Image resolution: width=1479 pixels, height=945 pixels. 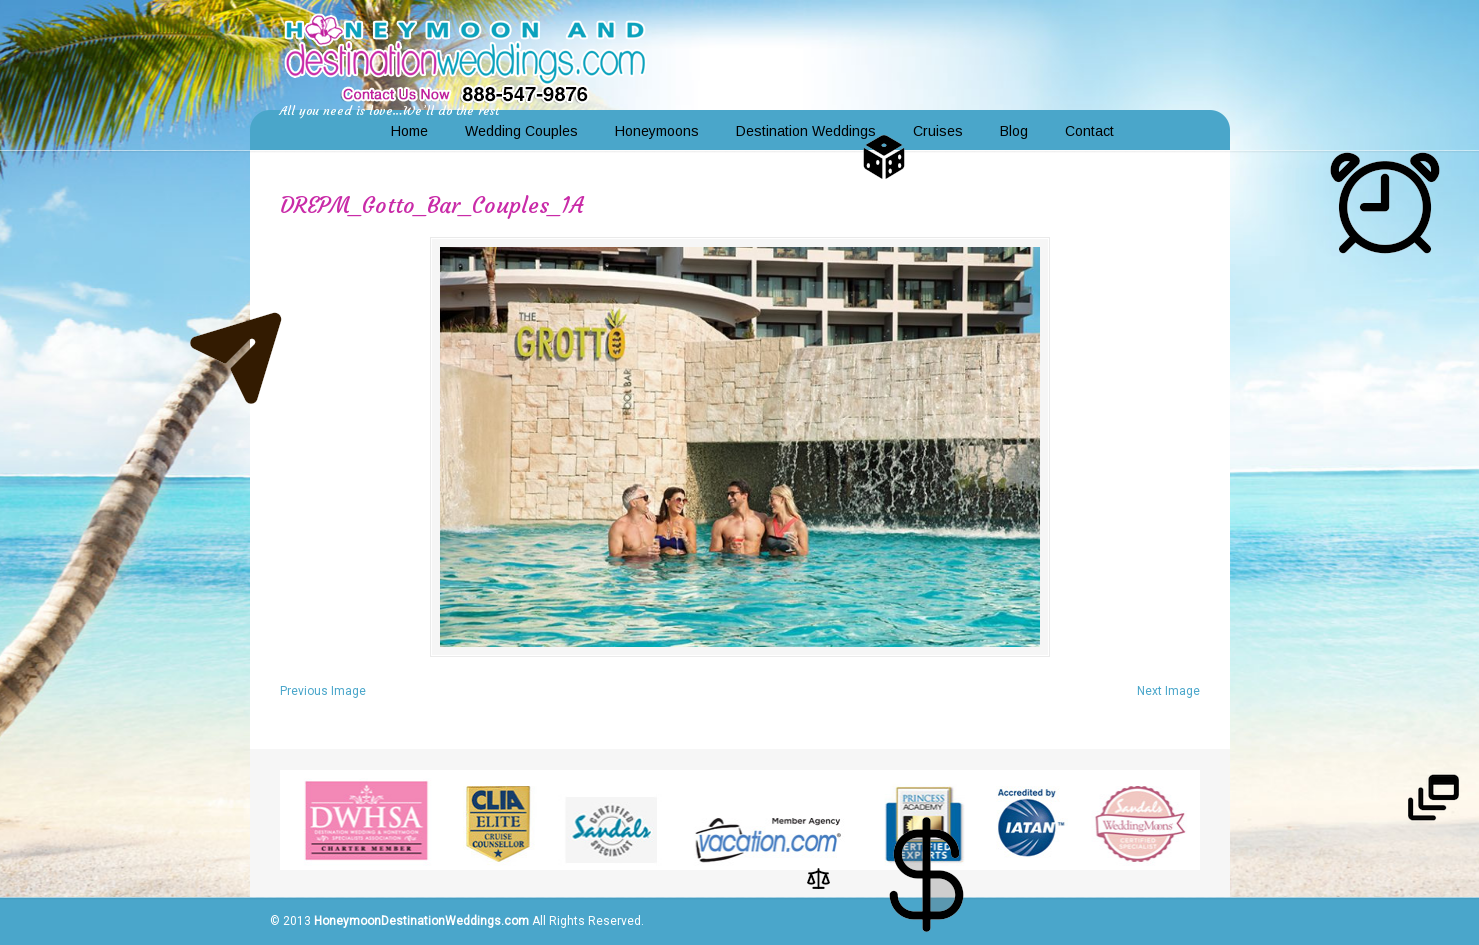 What do you see at coordinates (239, 355) in the screenshot?
I see `send a message` at bounding box center [239, 355].